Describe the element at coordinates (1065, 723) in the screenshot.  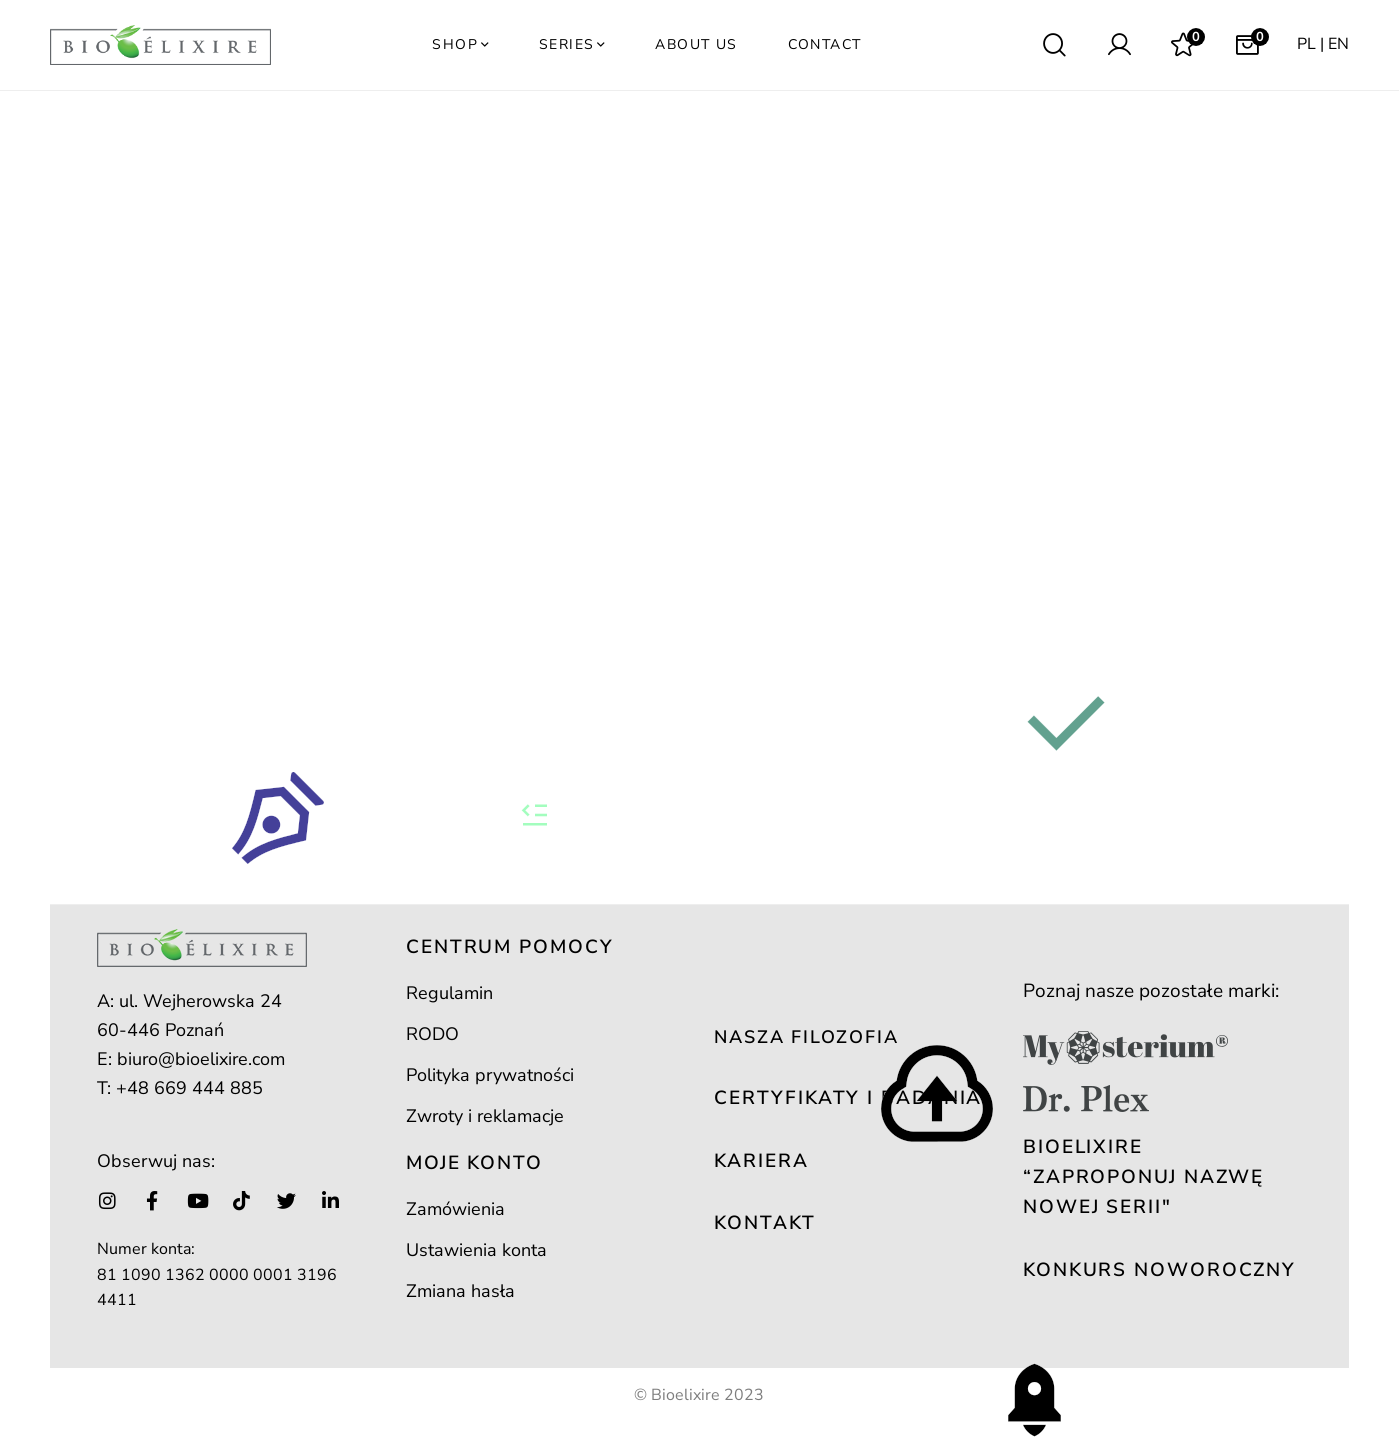
I see `confirms a completed action or task` at that location.